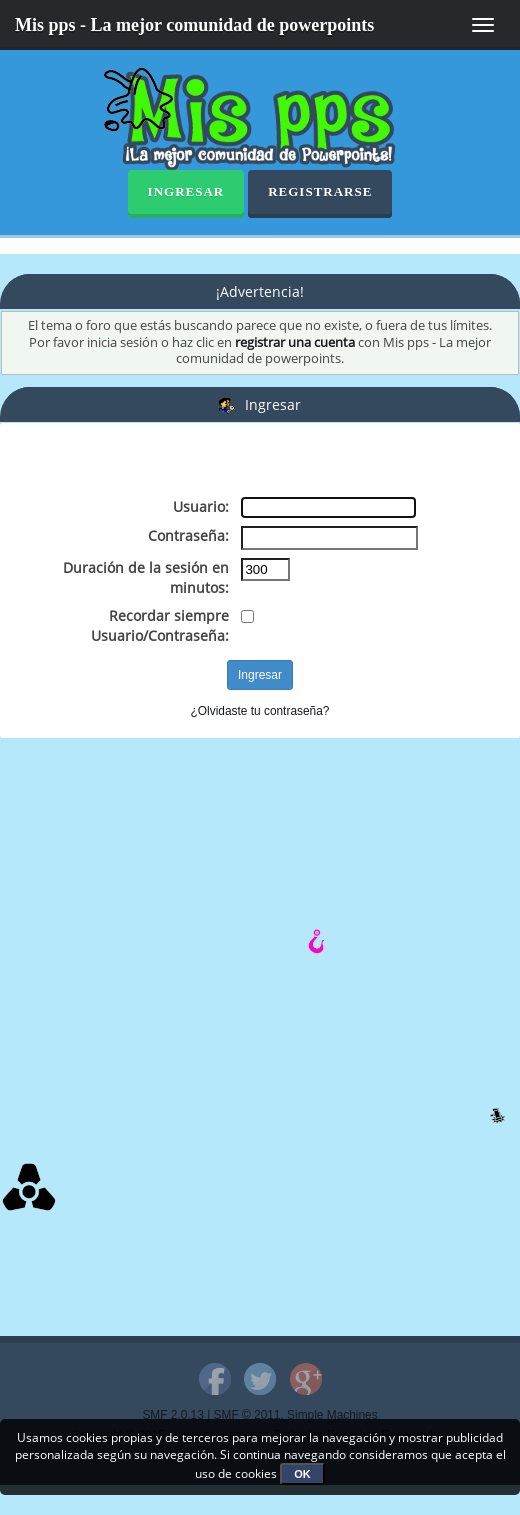 The width and height of the screenshot is (520, 1515). What do you see at coordinates (29, 1187) in the screenshot?
I see `indicates nuclear or reactor system status` at bounding box center [29, 1187].